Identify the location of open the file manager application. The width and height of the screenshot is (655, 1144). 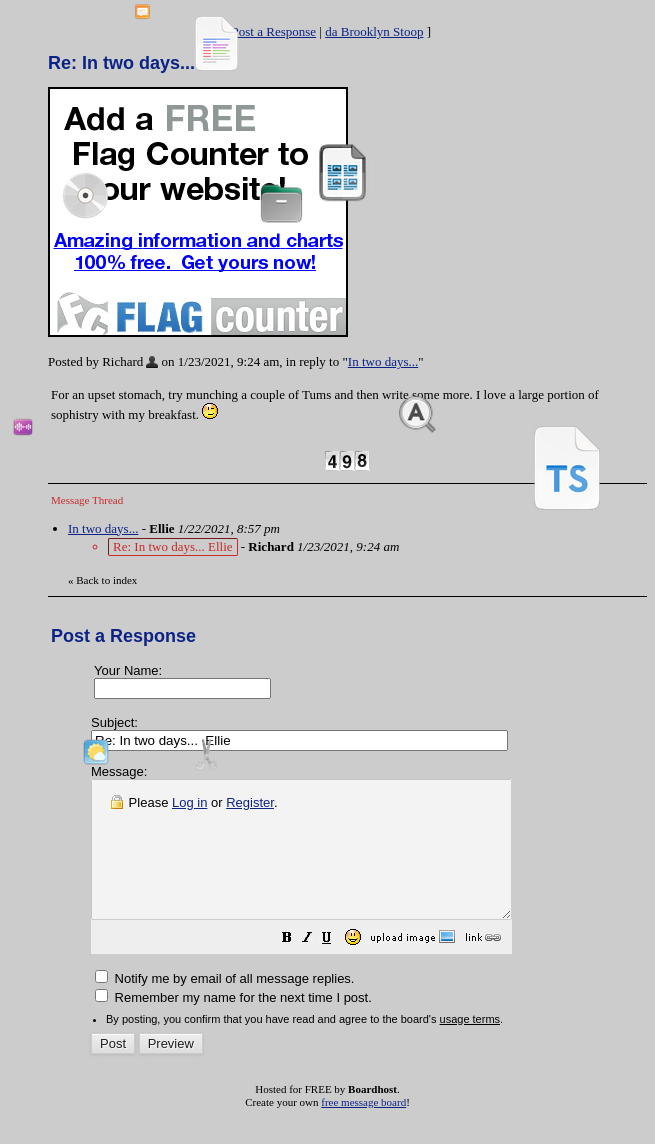
(281, 203).